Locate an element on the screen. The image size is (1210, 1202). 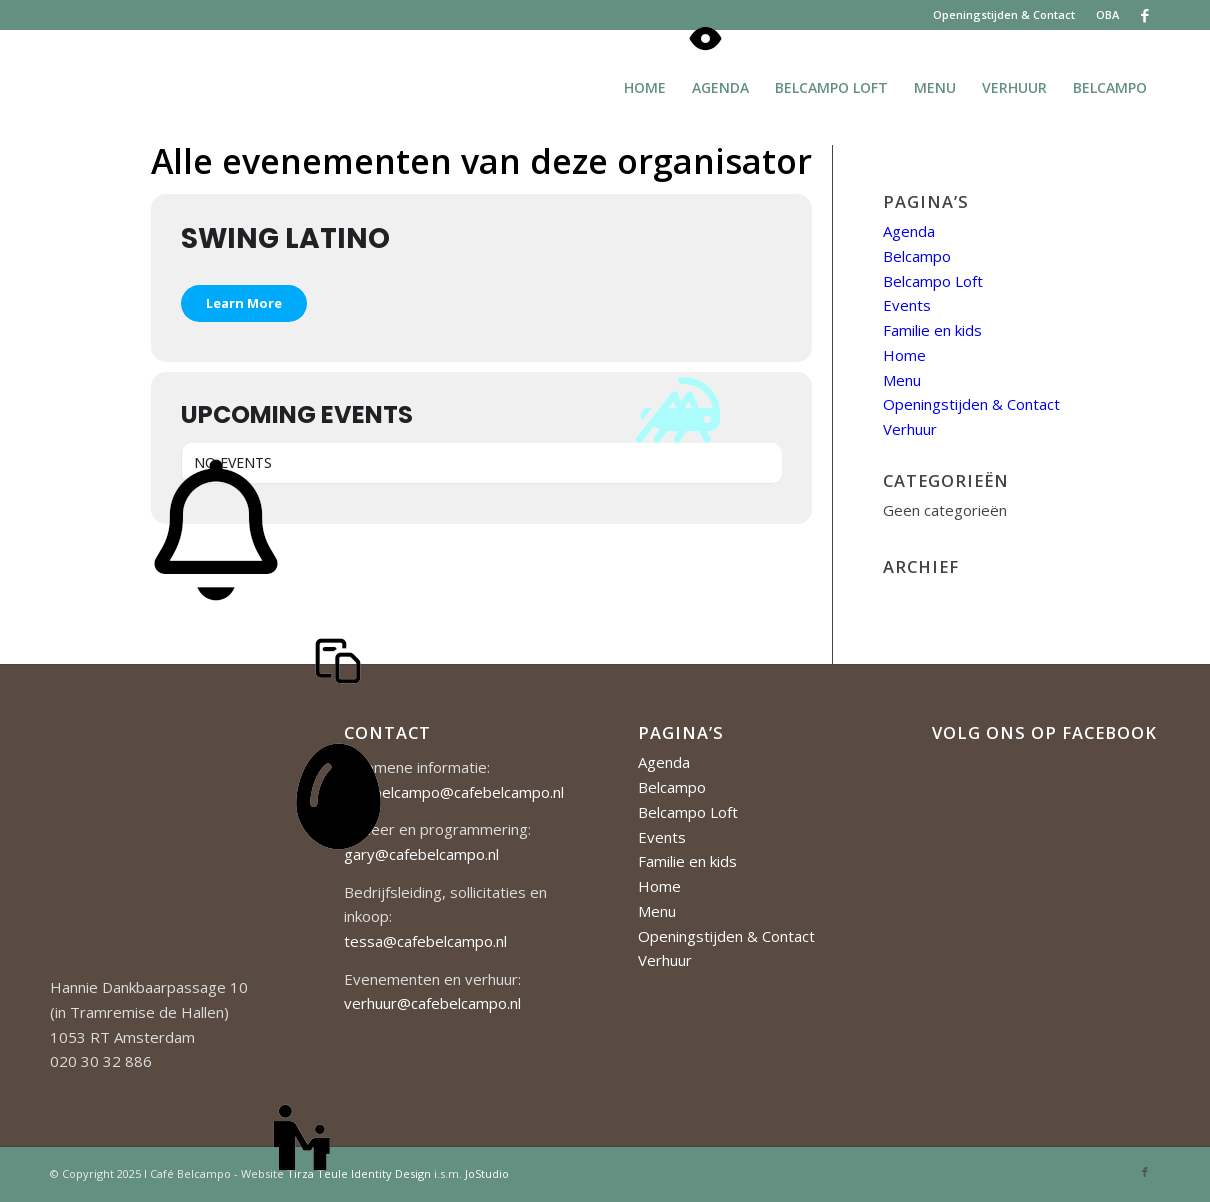
indicates food or breakfast-related content is located at coordinates (338, 796).